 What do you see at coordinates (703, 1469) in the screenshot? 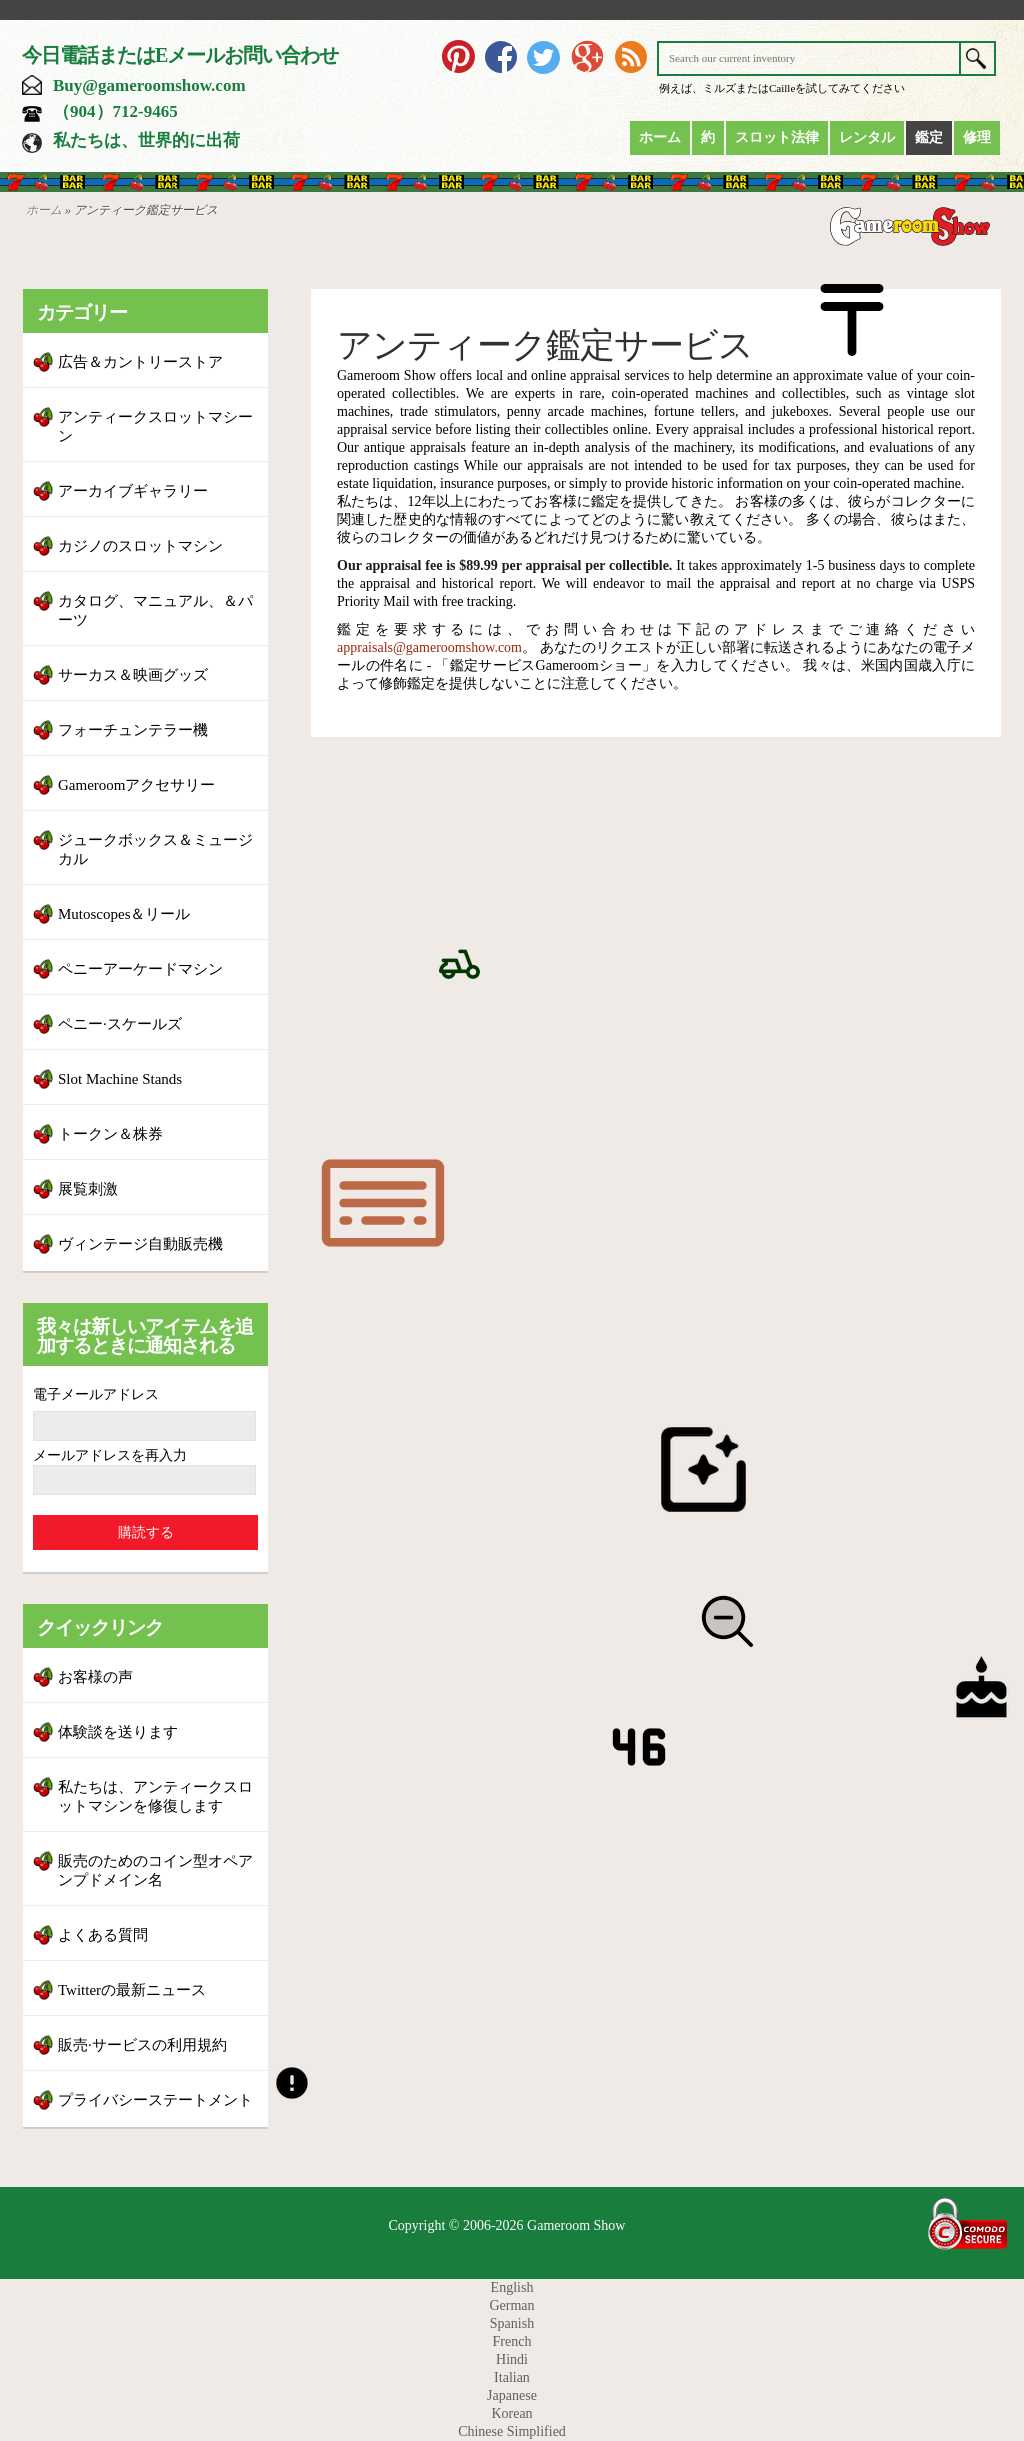
I see `apply filters or effects to a photo` at bounding box center [703, 1469].